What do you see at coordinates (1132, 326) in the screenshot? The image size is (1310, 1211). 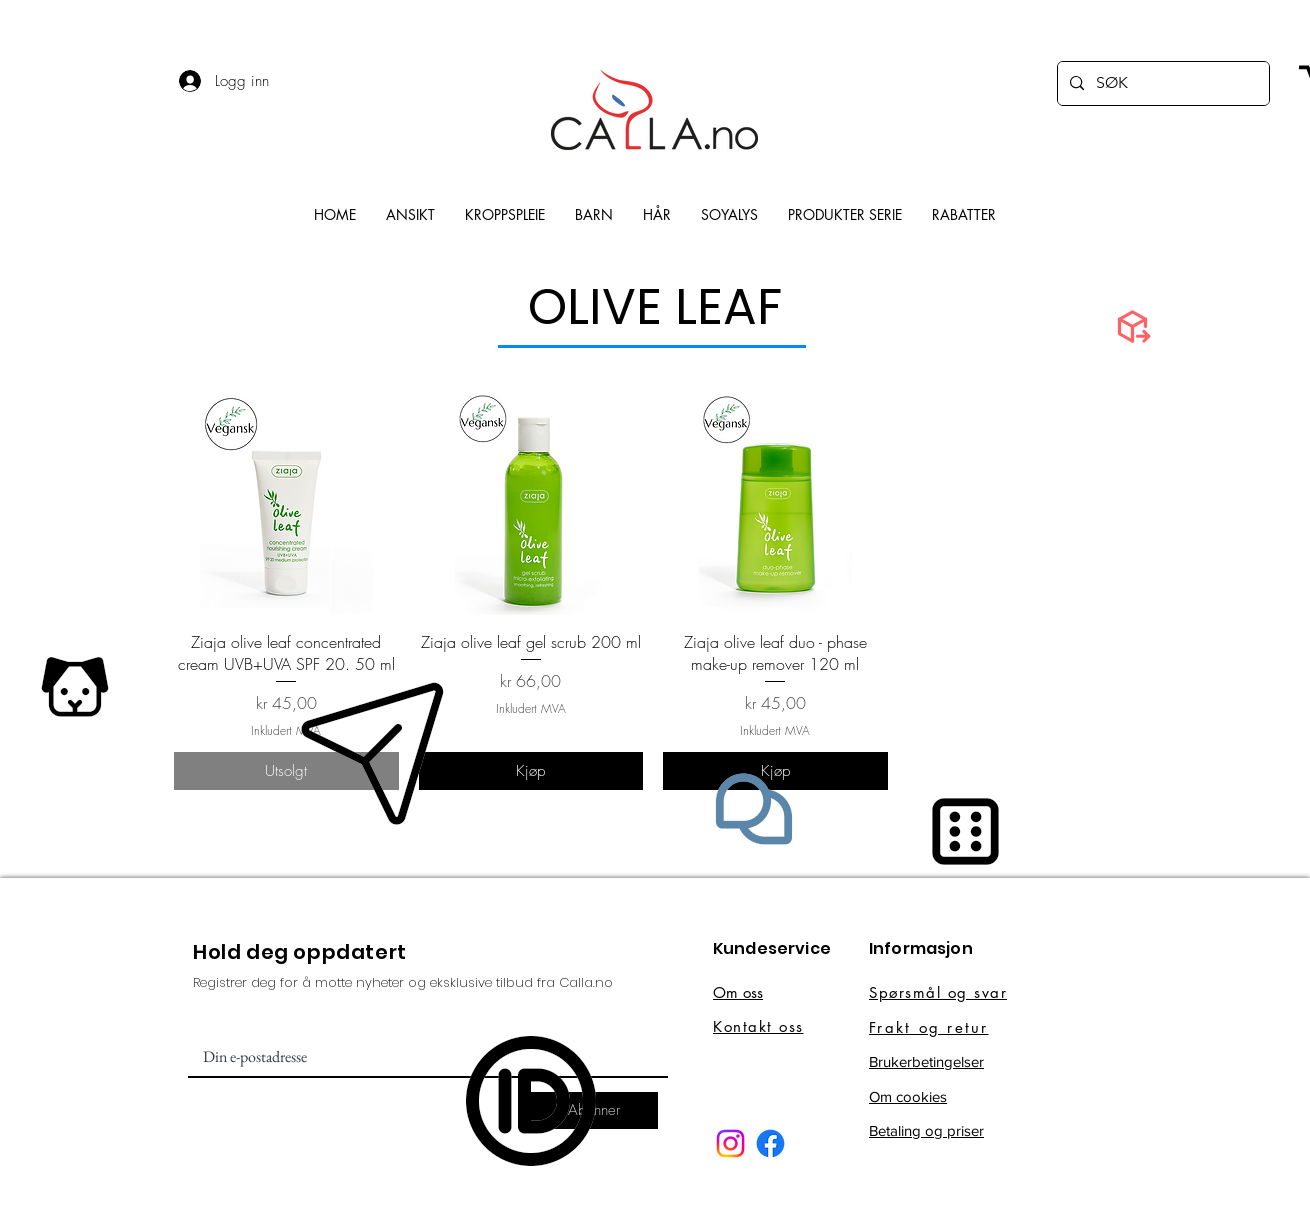 I see `export or send a package` at bounding box center [1132, 326].